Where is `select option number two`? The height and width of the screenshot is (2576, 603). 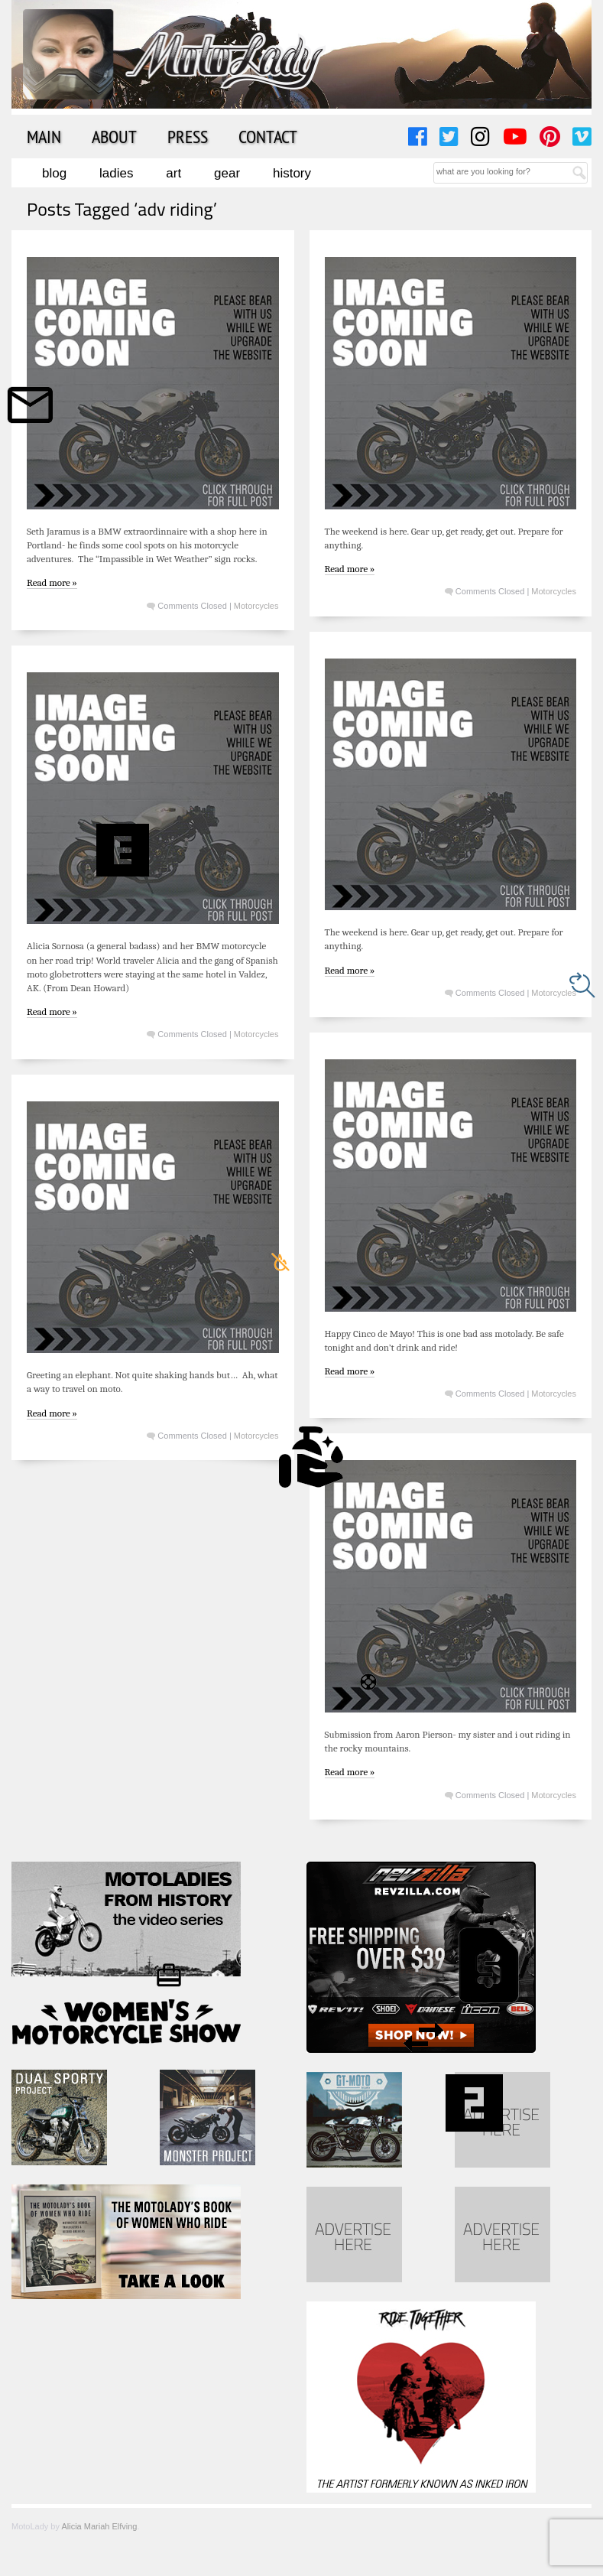 select option number two is located at coordinates (474, 2103).